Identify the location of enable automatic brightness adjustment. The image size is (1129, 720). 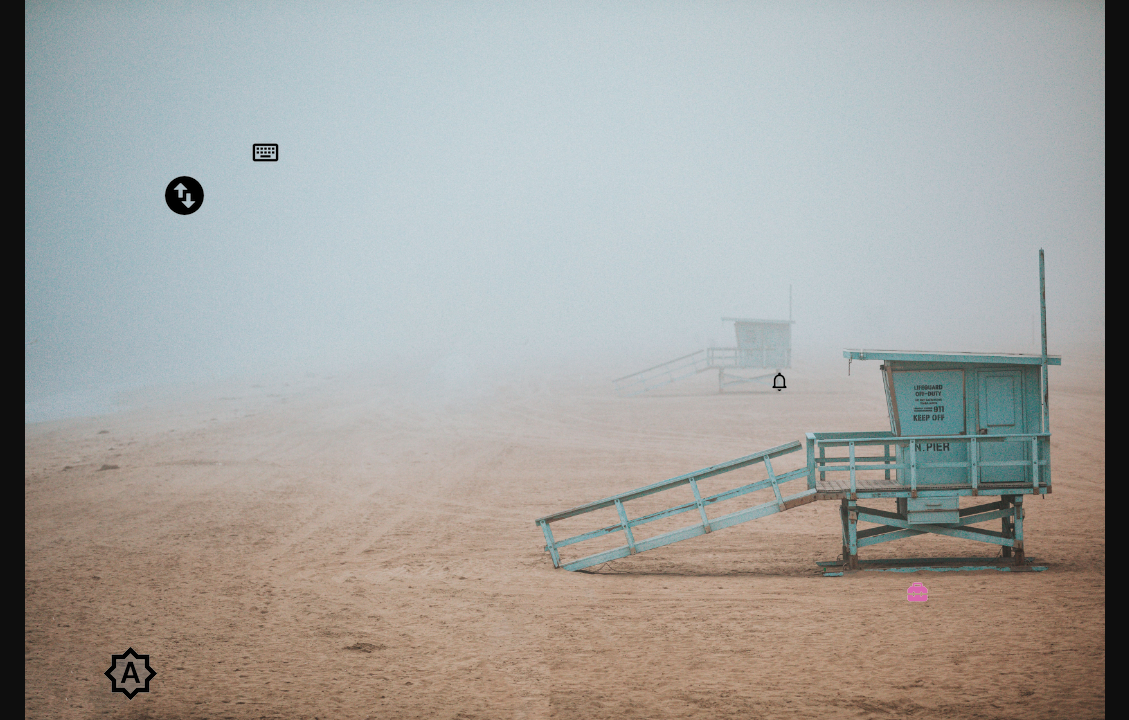
(130, 673).